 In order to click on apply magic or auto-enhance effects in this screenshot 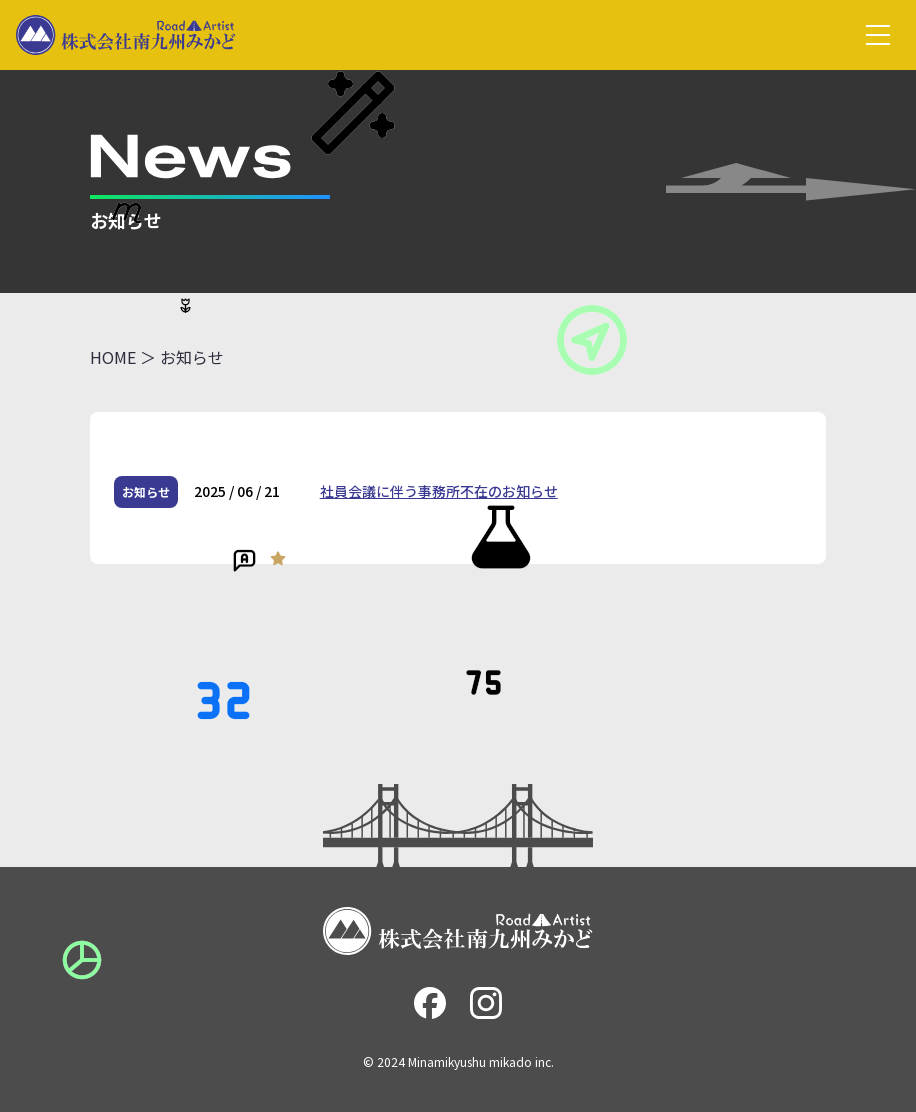, I will do `click(353, 113)`.